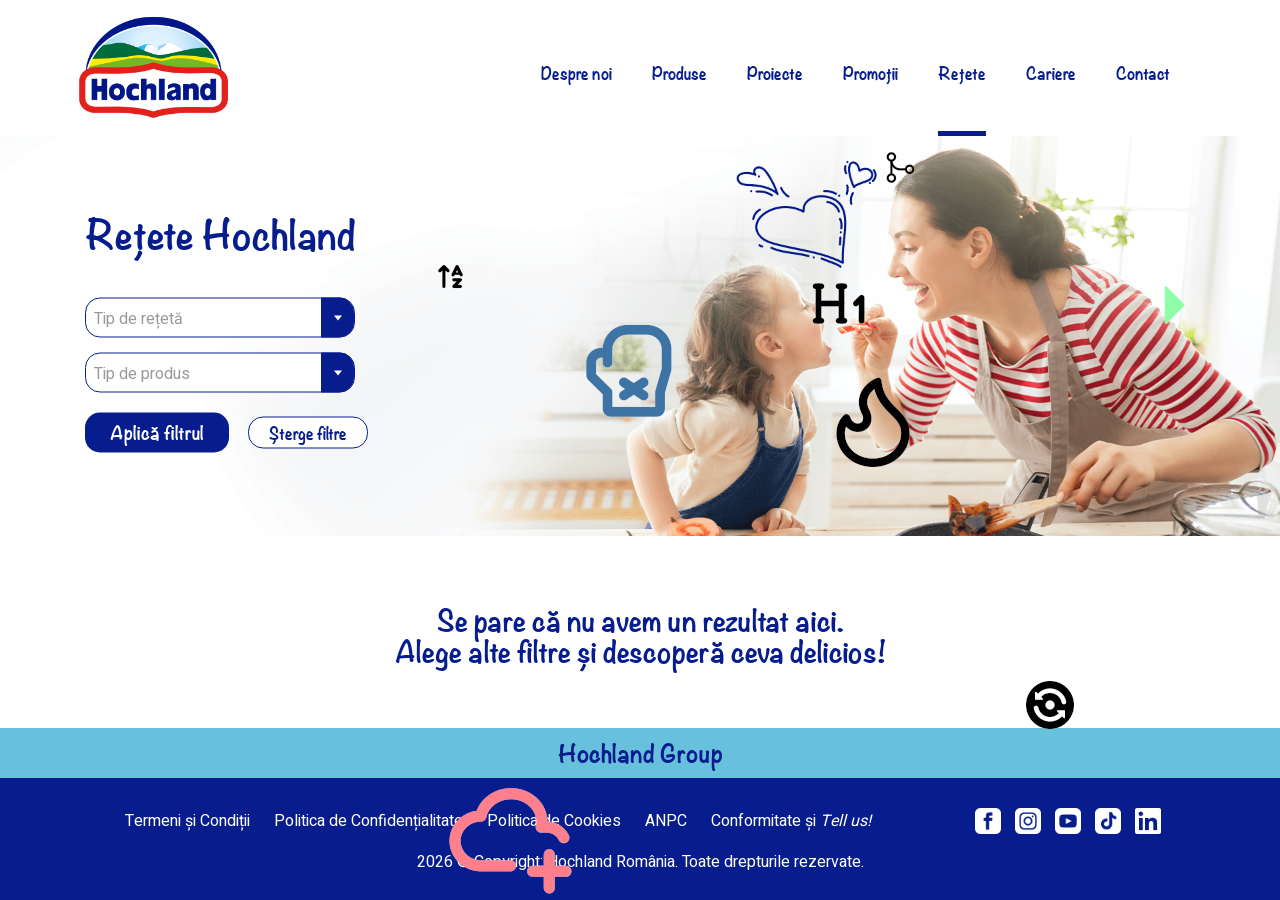  Describe the element at coordinates (841, 303) in the screenshot. I see `format text as heading level 1` at that location.